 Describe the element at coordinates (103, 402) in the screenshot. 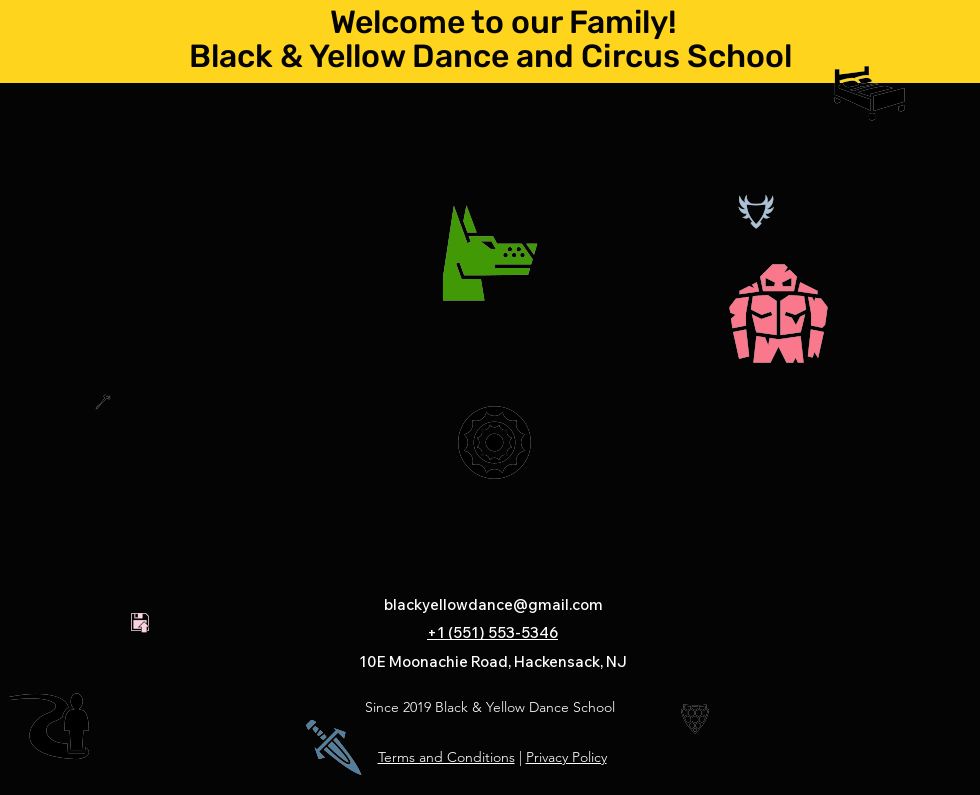

I see `select bone mace as equipped weapon` at that location.